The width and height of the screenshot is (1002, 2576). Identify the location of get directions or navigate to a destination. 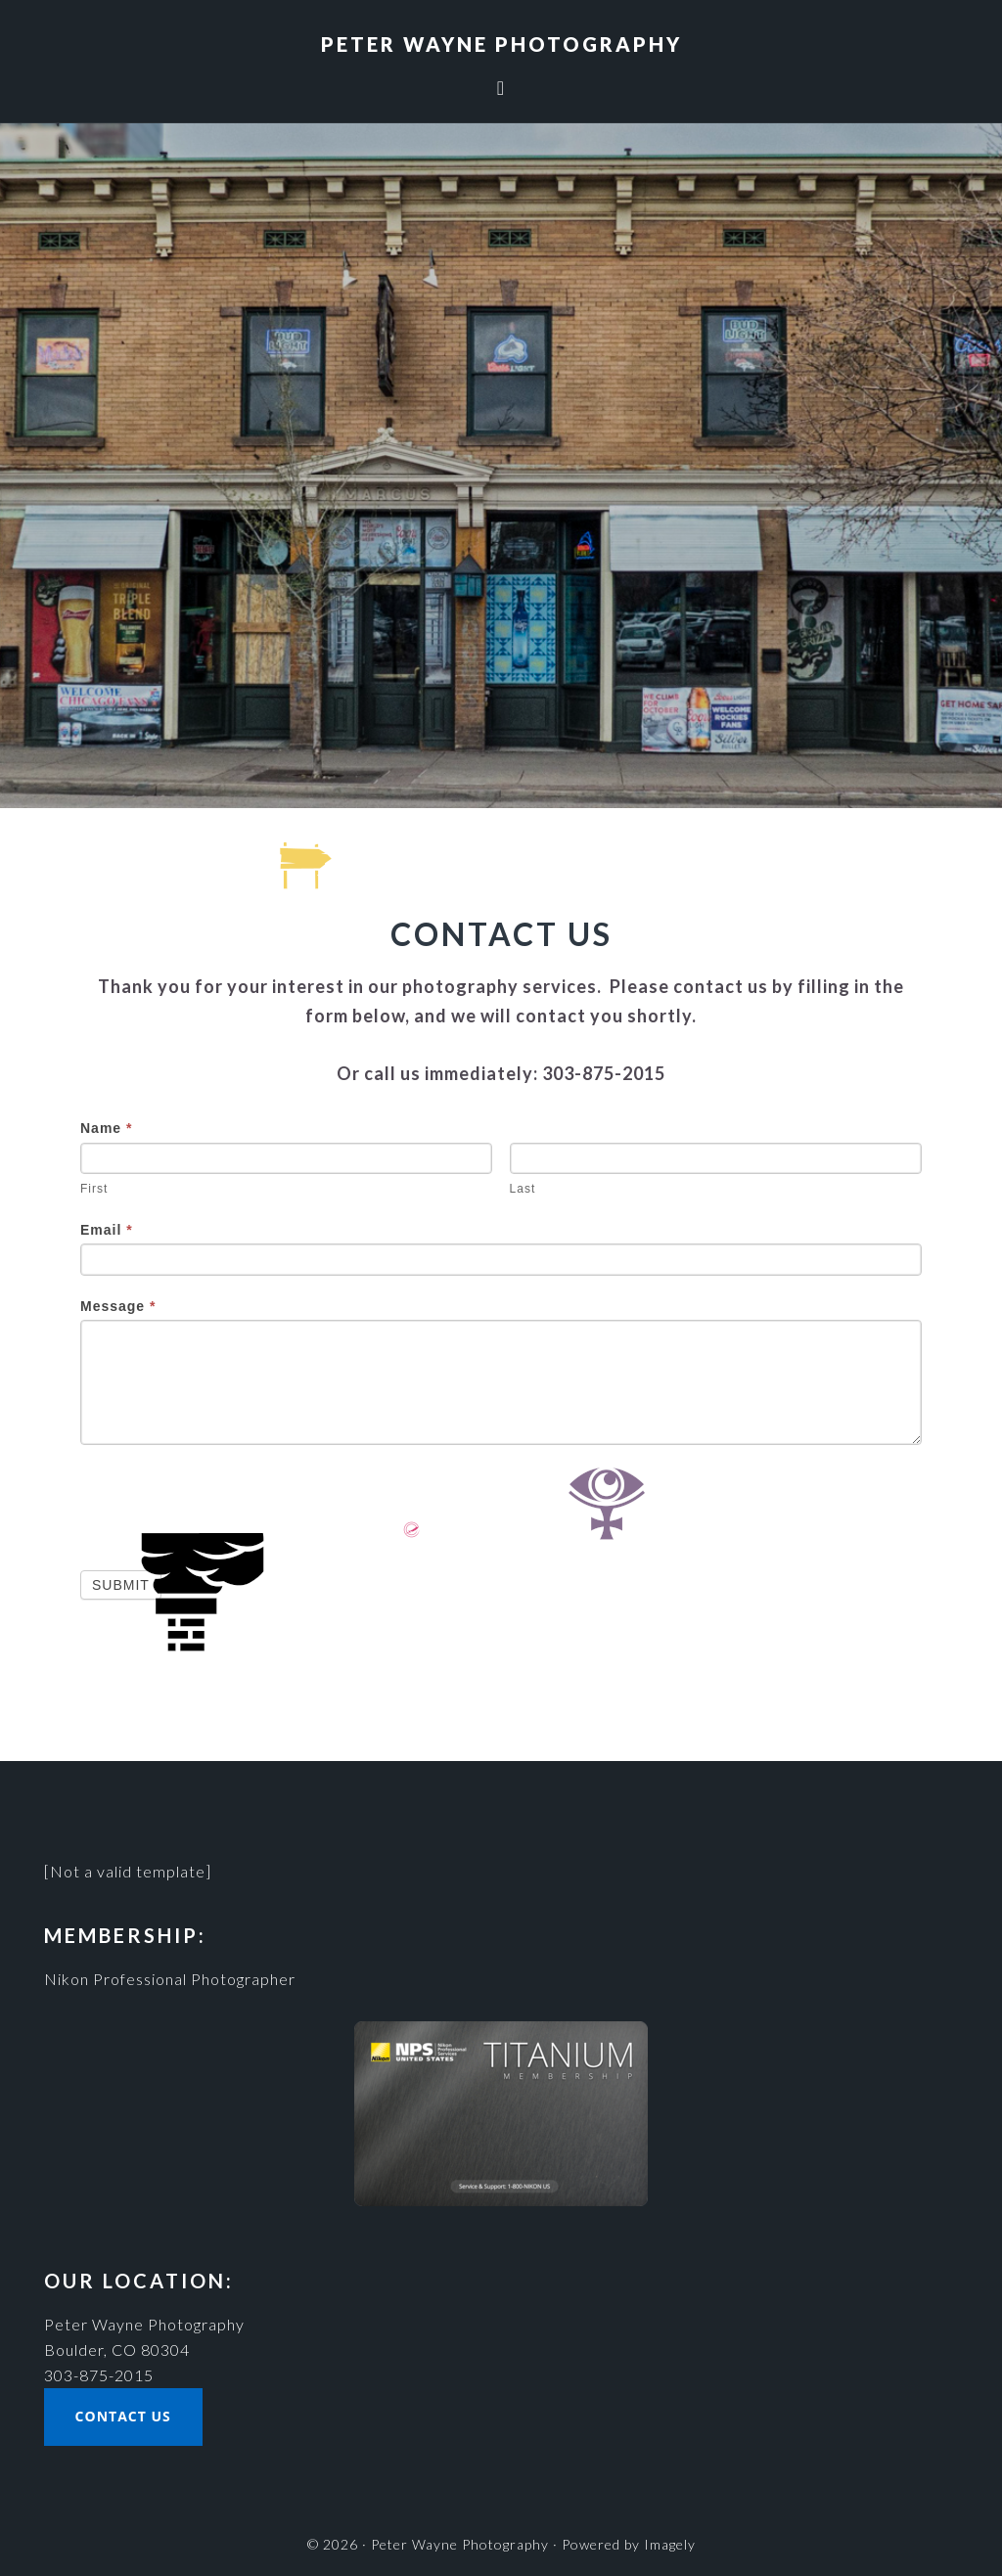
(305, 863).